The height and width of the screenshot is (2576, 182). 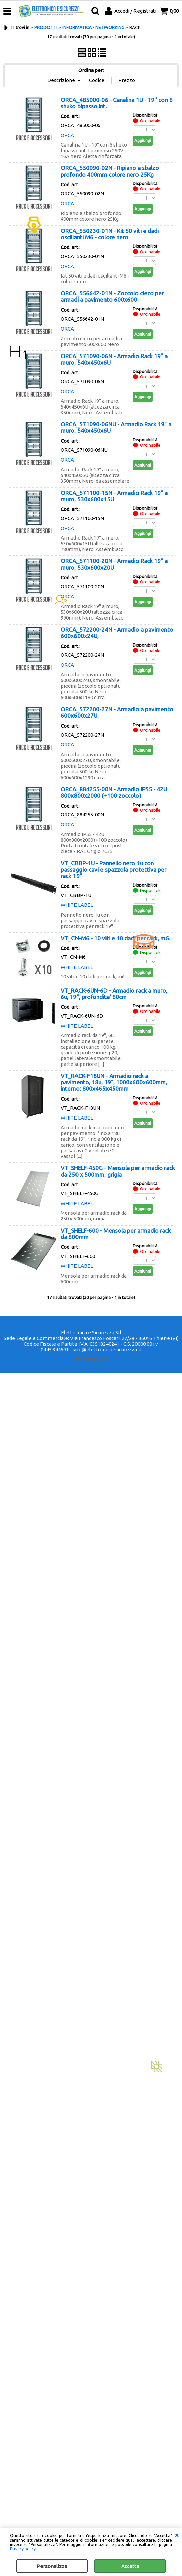 I want to click on access user settings, so click(x=61, y=600).